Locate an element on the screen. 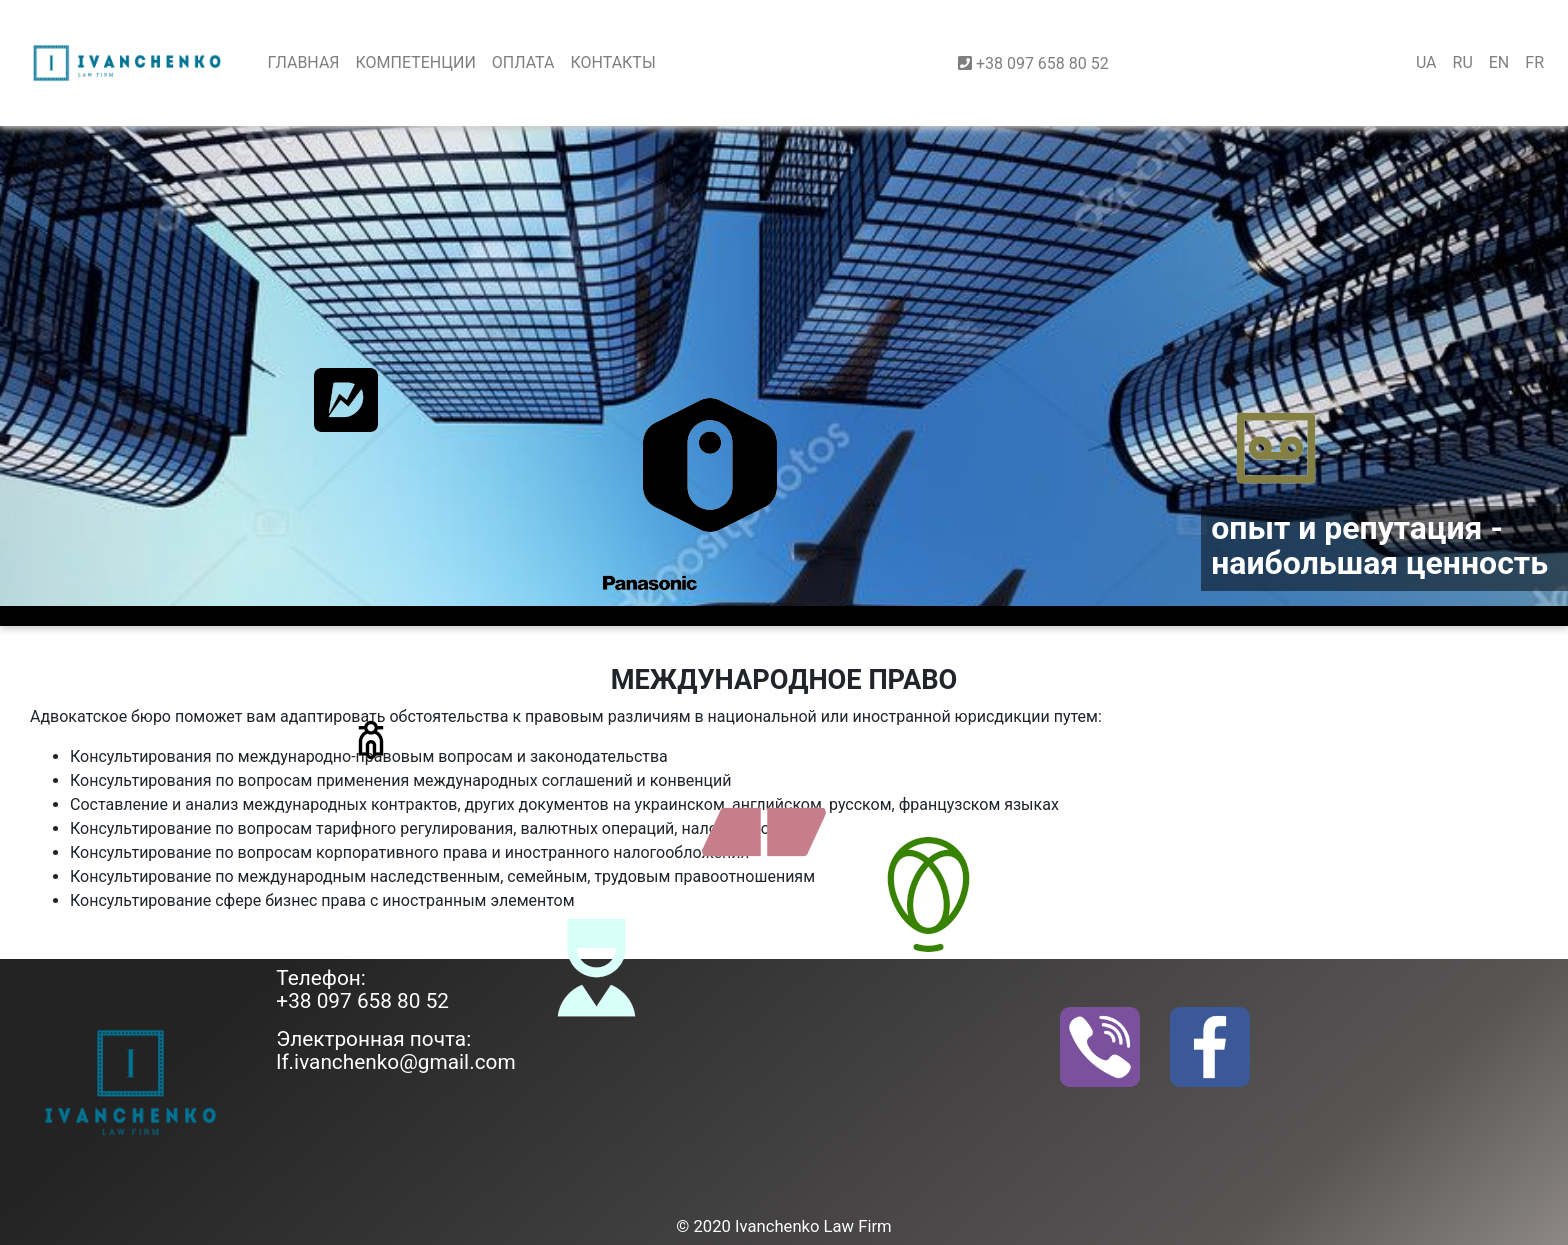  open the Uphold app is located at coordinates (928, 894).